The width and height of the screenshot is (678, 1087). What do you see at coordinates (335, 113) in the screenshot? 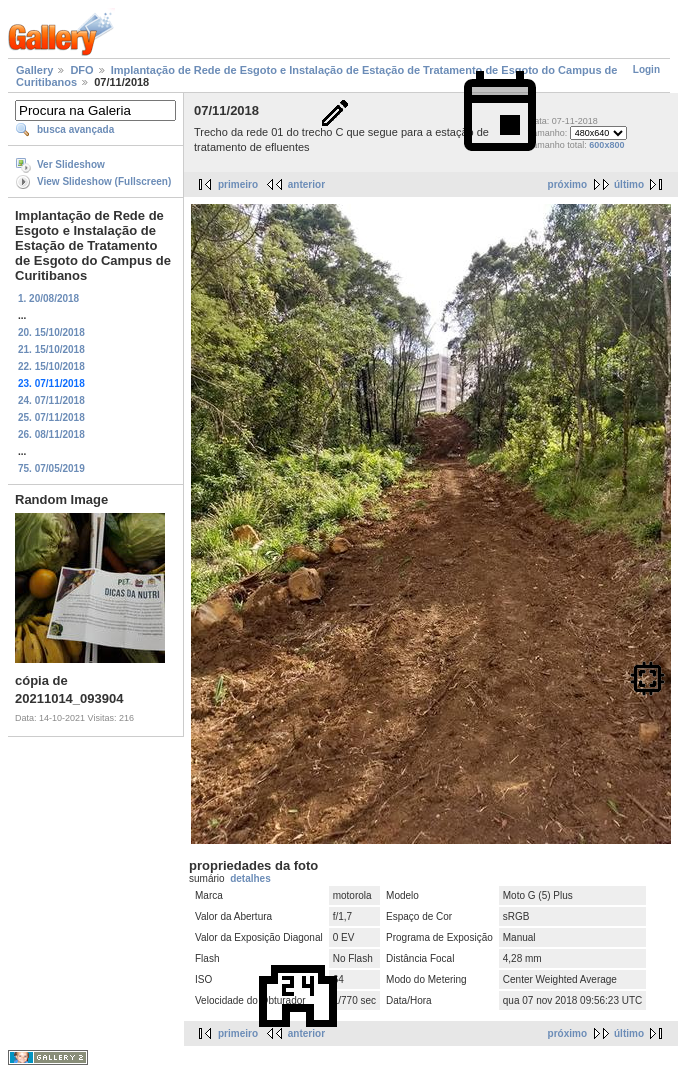
I see `edit this item` at bounding box center [335, 113].